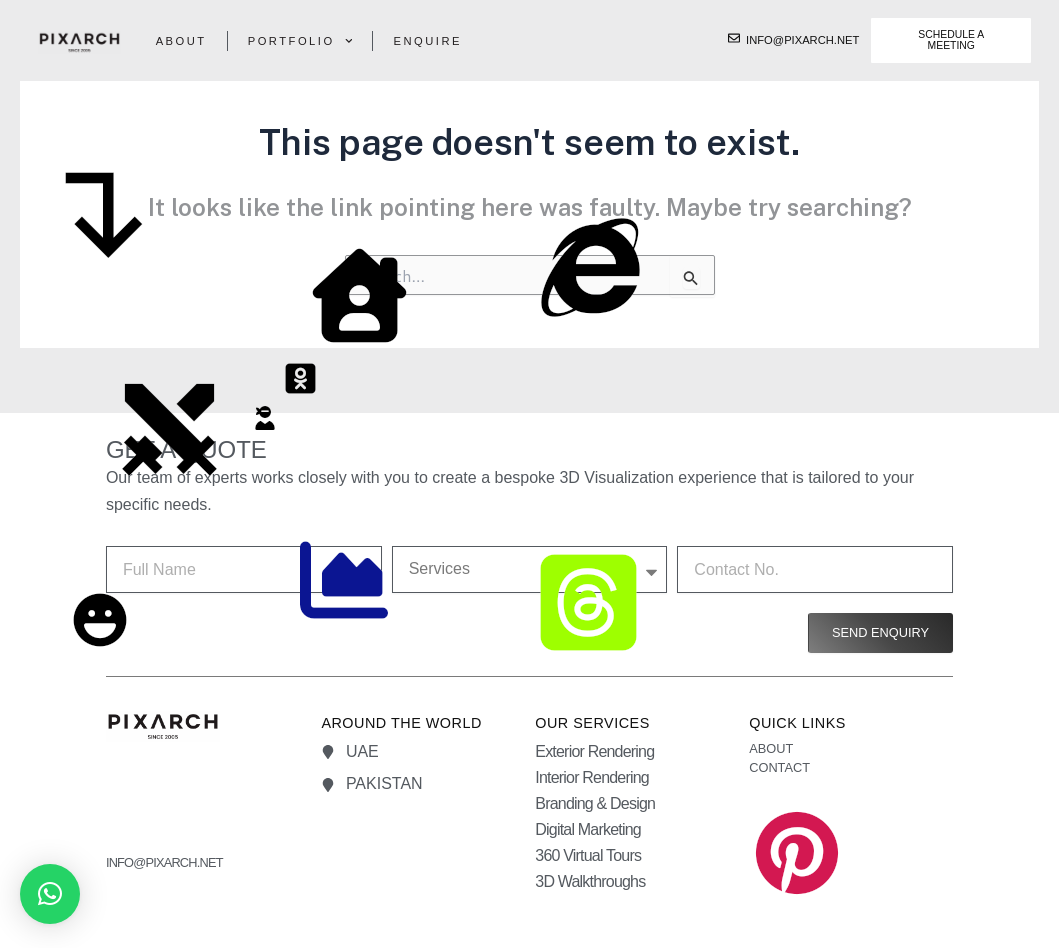 This screenshot has height=948, width=1059. Describe the element at coordinates (169, 428) in the screenshot. I see `access game or battle features` at that location.